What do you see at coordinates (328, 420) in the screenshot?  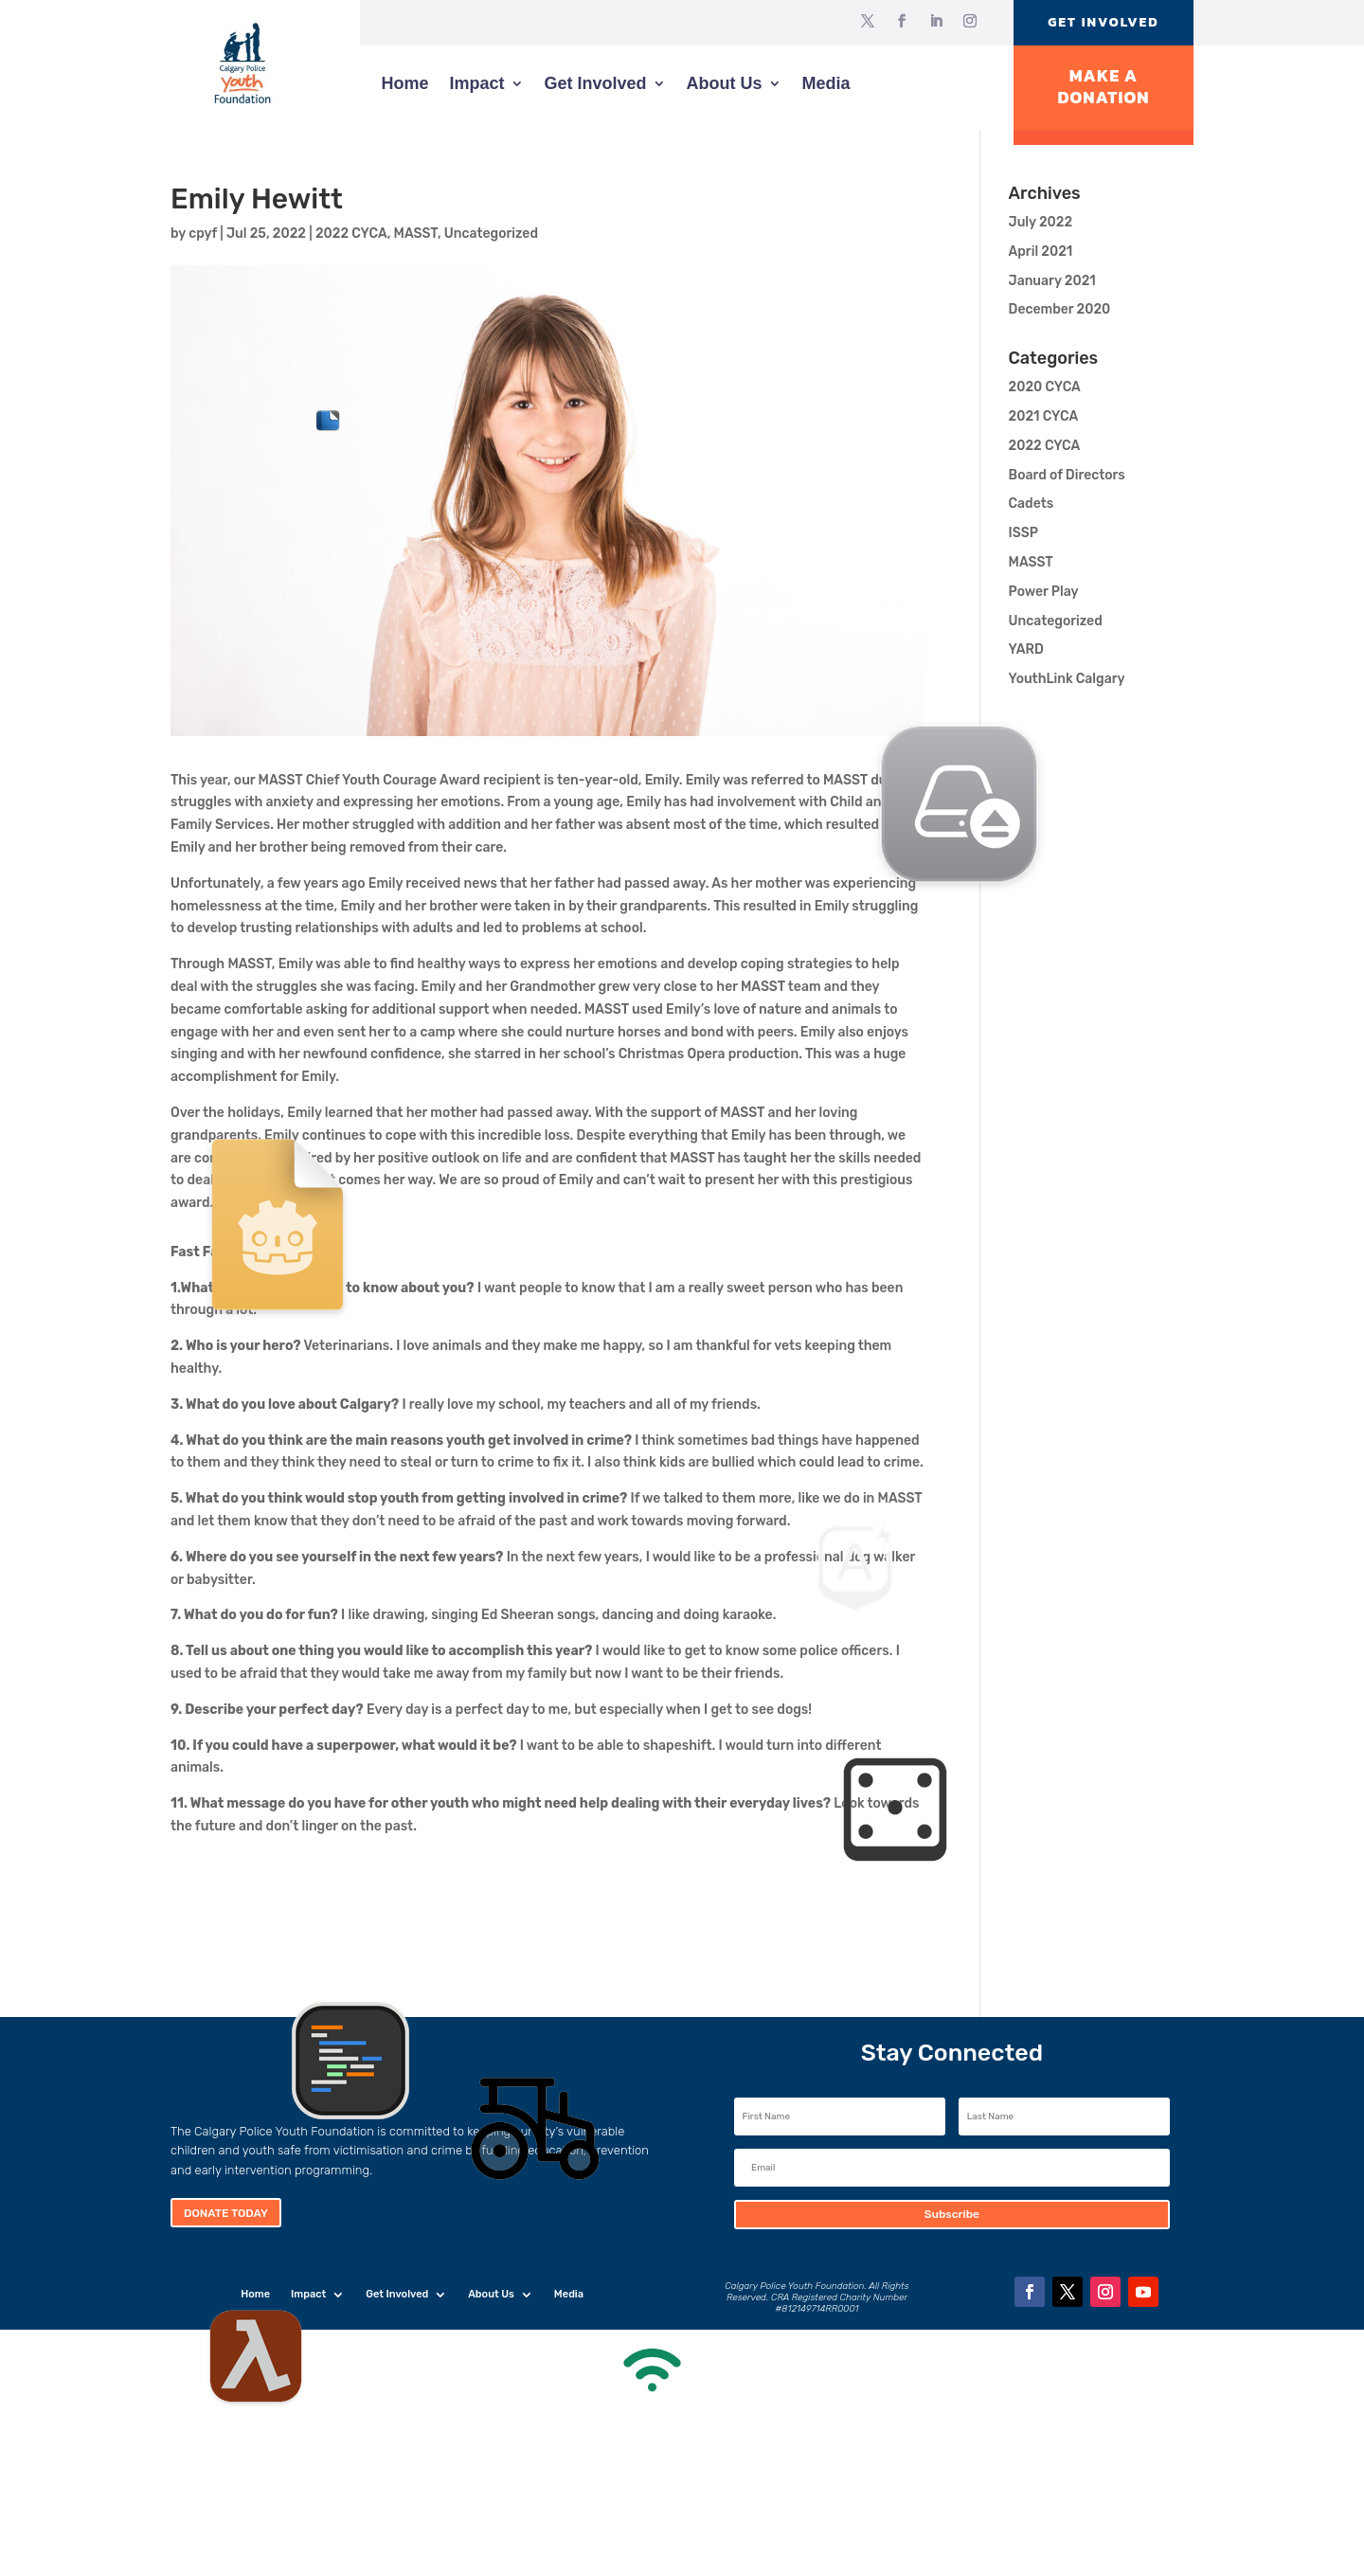 I see `change desktop wallpaper settings` at bounding box center [328, 420].